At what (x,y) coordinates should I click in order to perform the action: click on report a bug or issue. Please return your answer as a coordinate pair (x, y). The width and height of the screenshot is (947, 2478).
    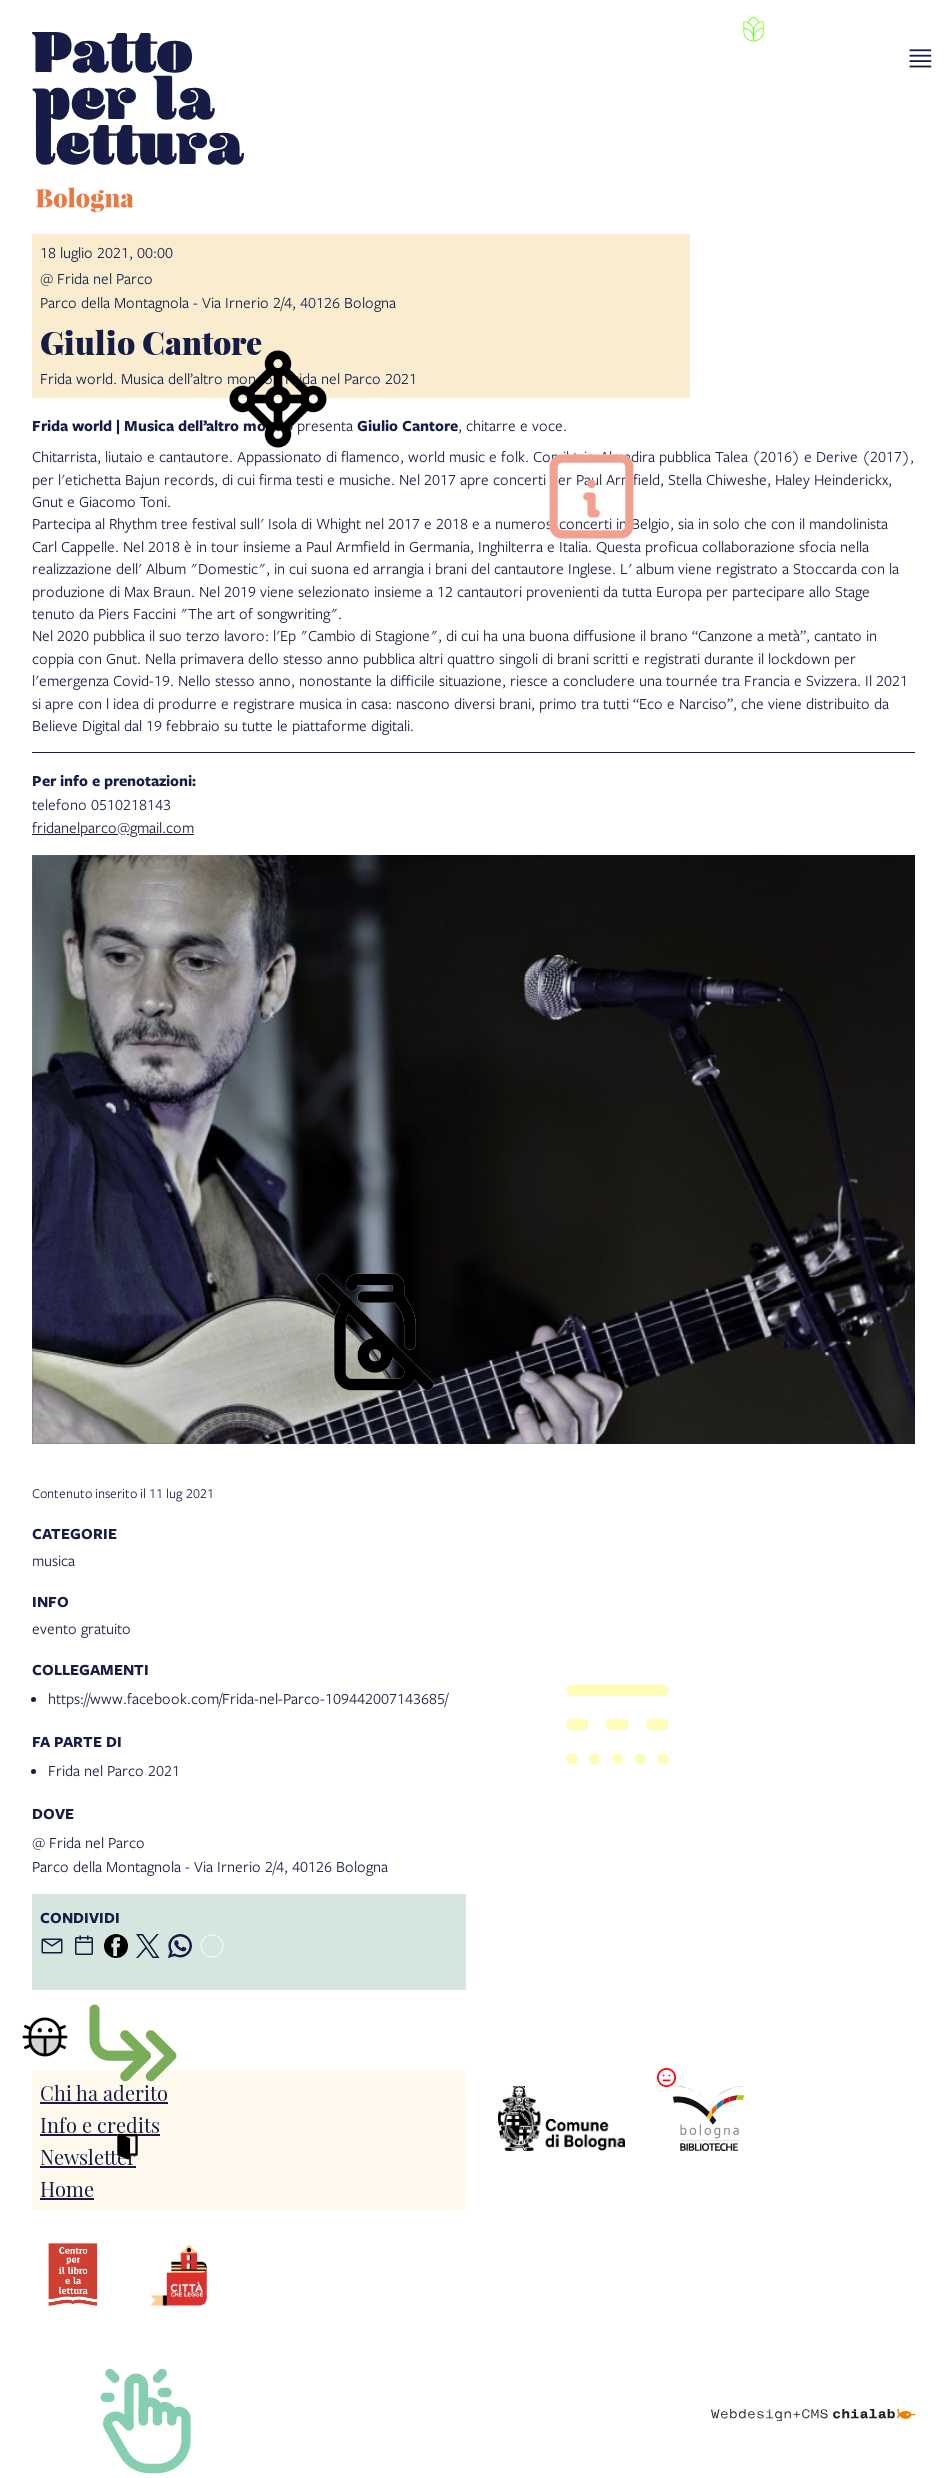
    Looking at the image, I should click on (45, 2037).